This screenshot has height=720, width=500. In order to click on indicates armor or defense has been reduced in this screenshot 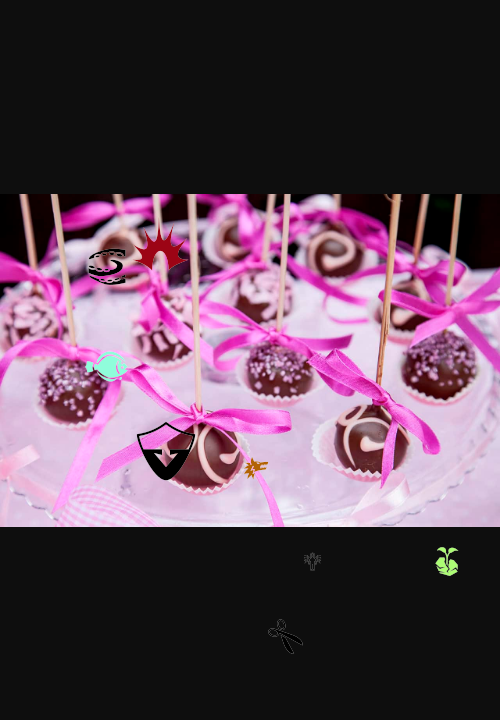, I will do `click(166, 451)`.